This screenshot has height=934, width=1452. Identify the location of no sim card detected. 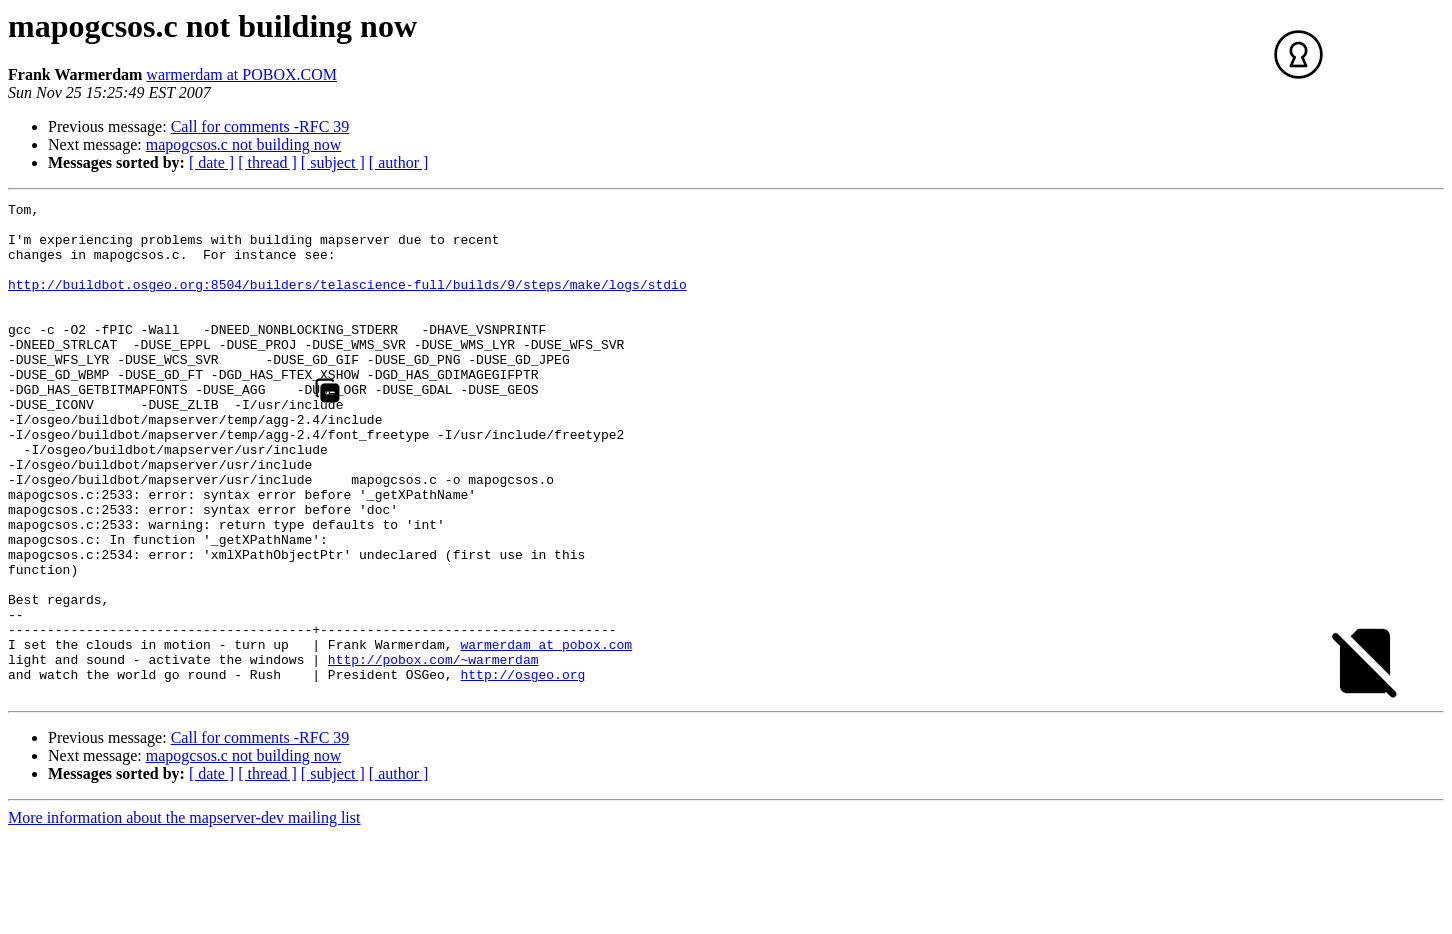
(1365, 661).